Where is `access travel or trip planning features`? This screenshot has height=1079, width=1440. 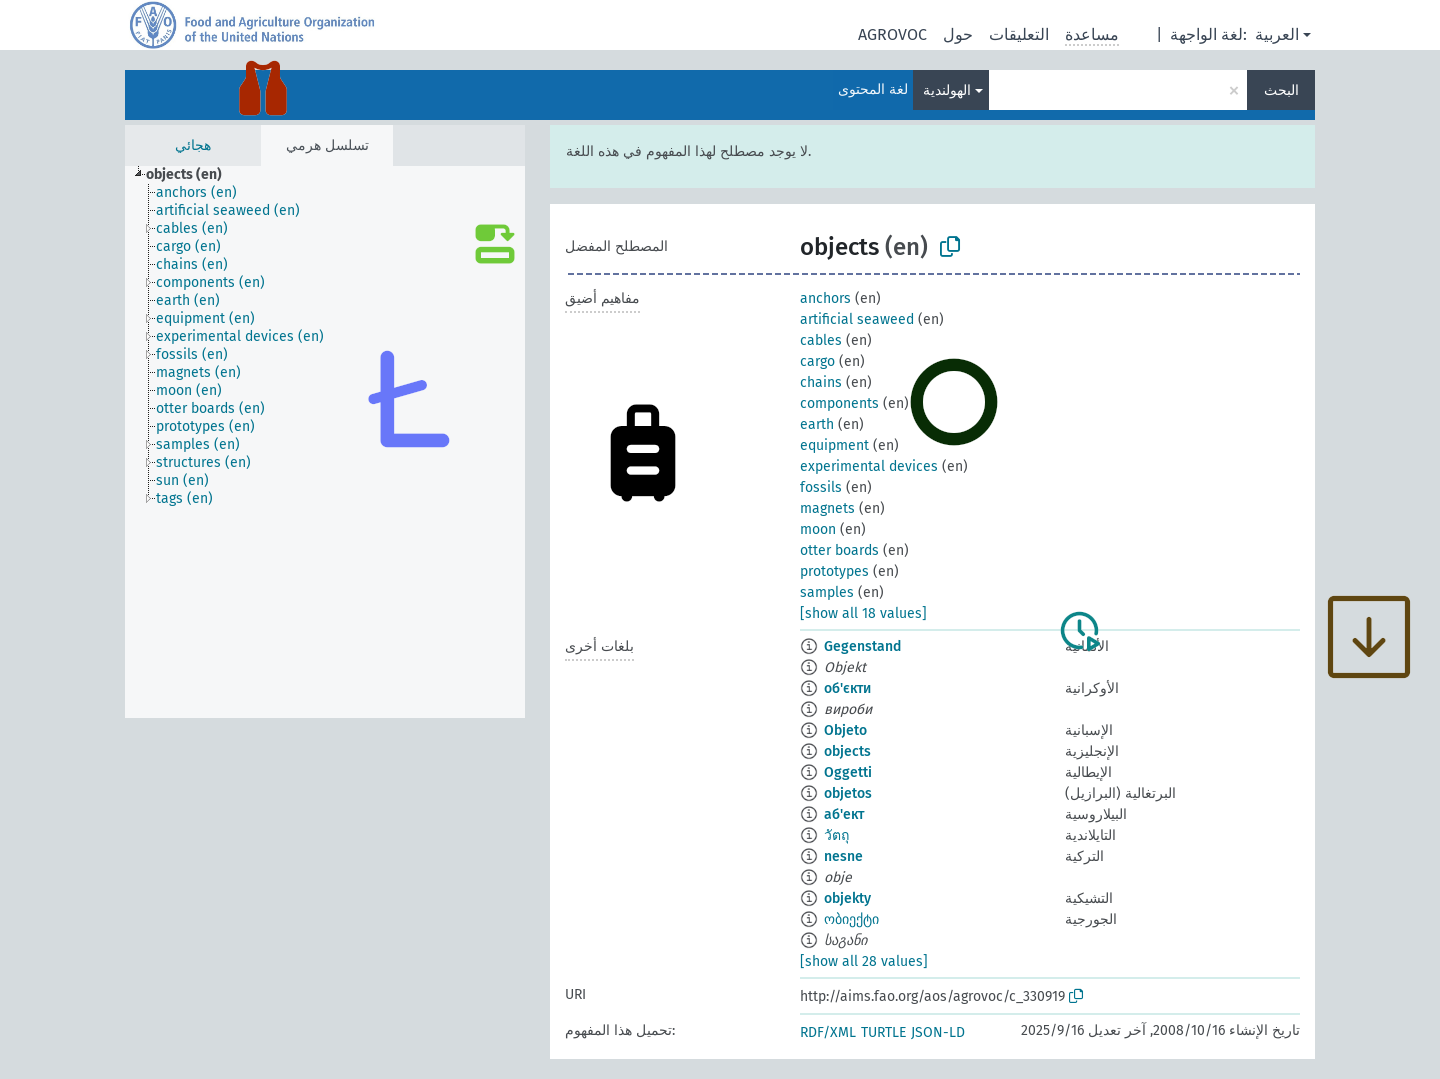 access travel or trip planning features is located at coordinates (643, 453).